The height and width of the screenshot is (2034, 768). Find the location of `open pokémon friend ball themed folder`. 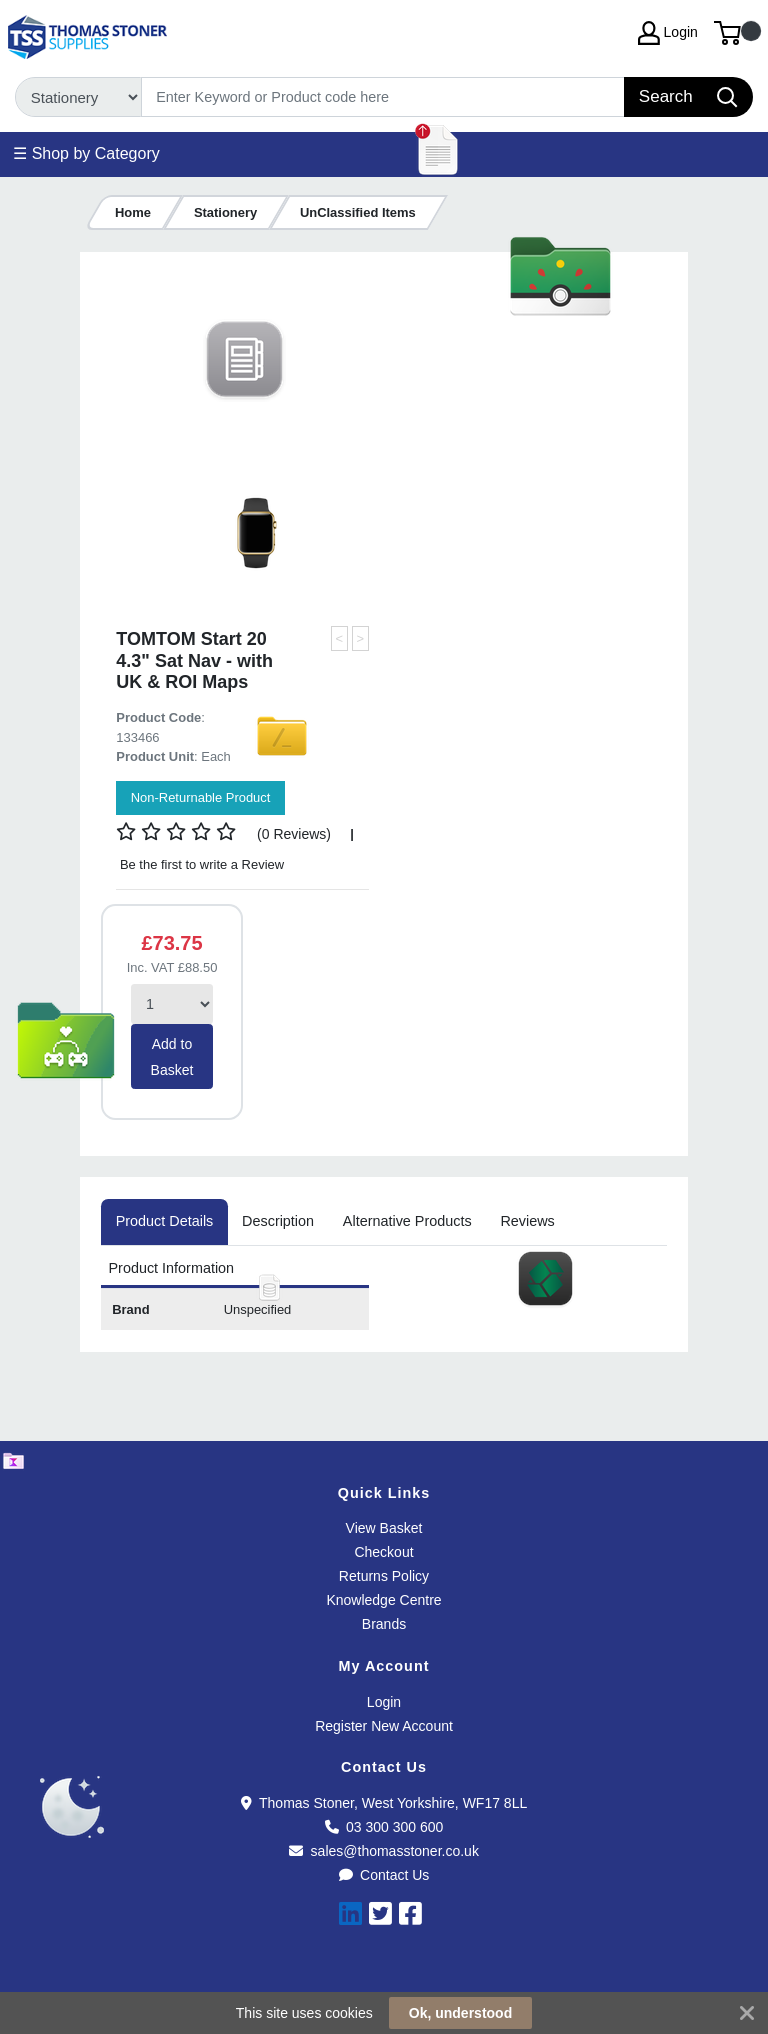

open pokémon friend ball themed folder is located at coordinates (560, 279).